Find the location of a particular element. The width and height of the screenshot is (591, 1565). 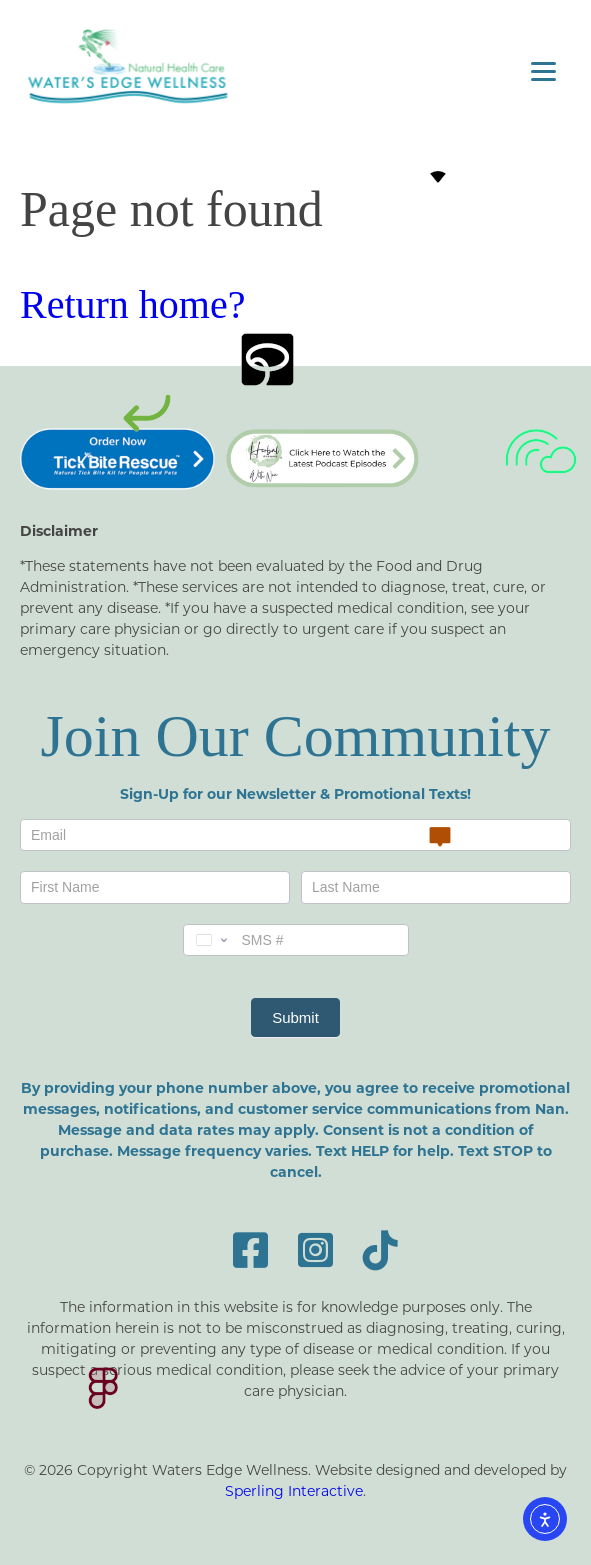

open chat or messaging is located at coordinates (440, 836).